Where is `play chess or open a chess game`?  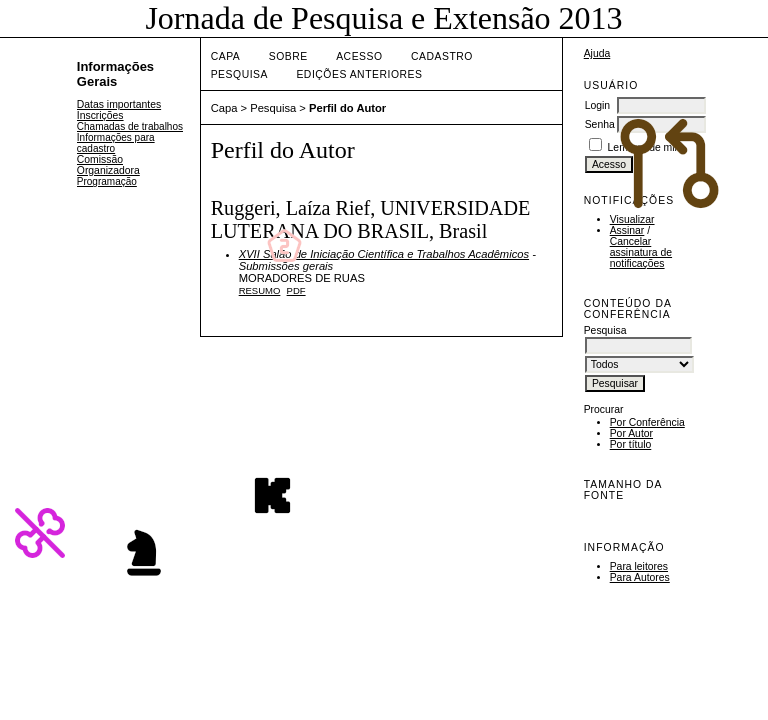
play chess or open a chess game is located at coordinates (144, 554).